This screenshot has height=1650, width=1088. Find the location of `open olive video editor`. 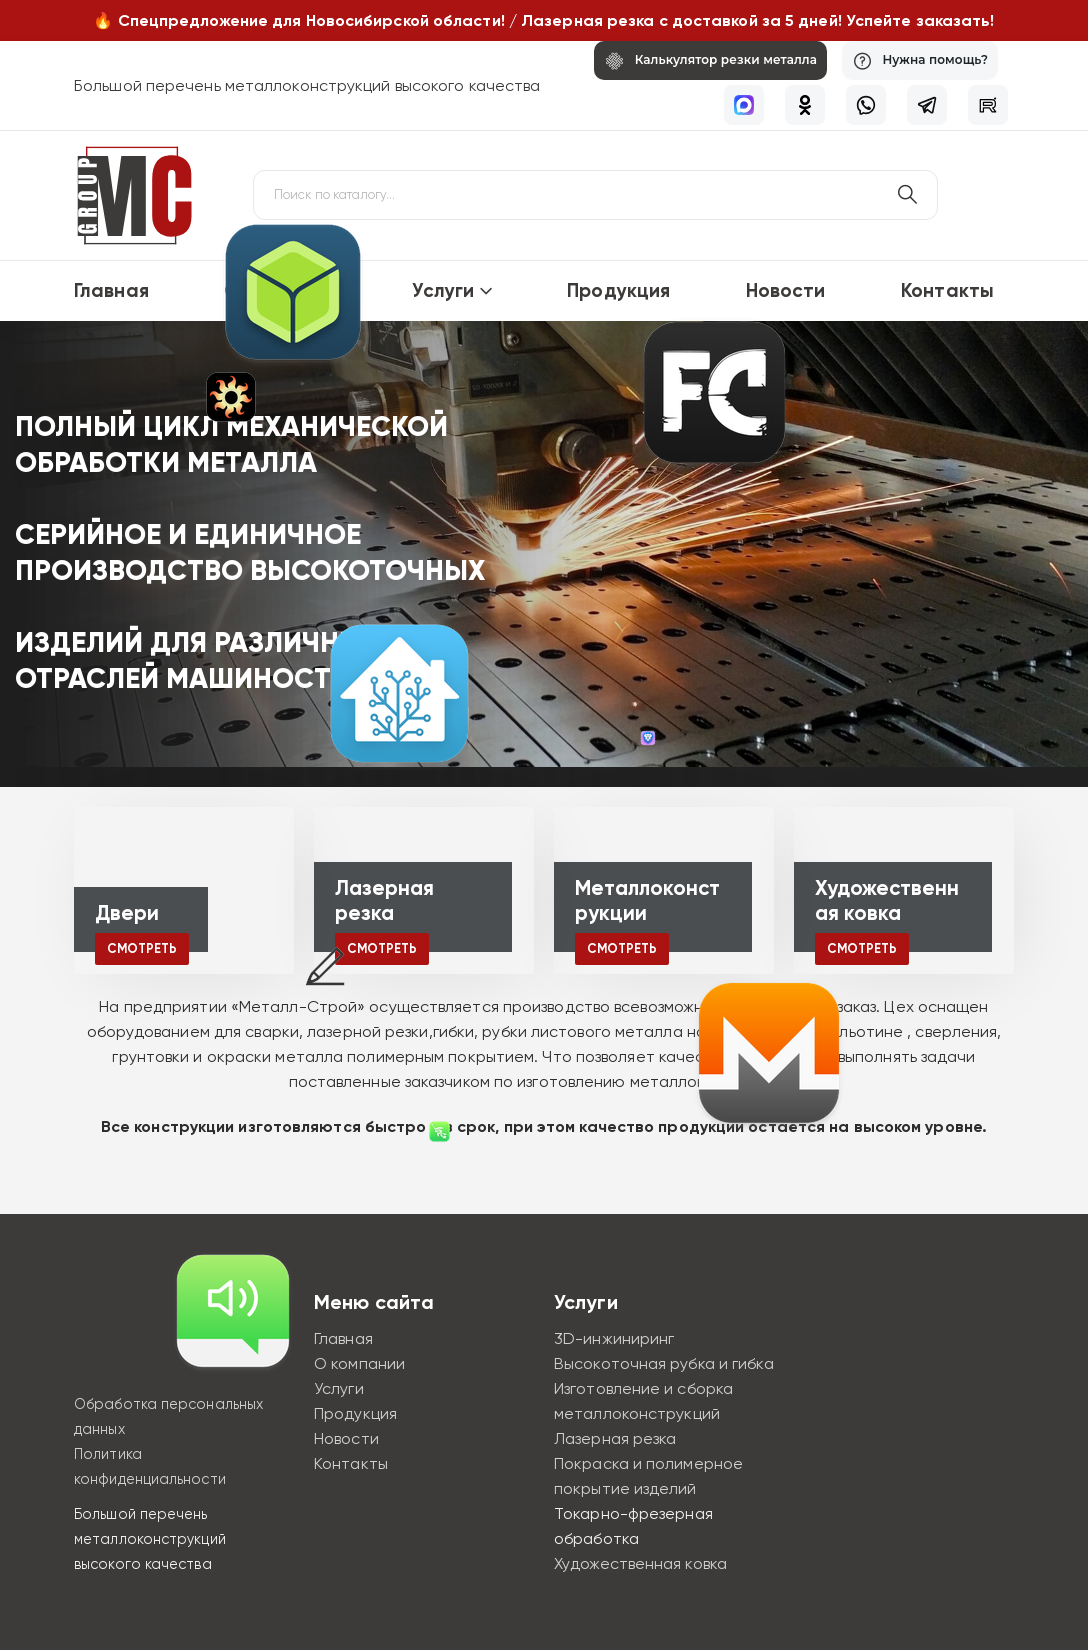

open olive video editor is located at coordinates (439, 1131).